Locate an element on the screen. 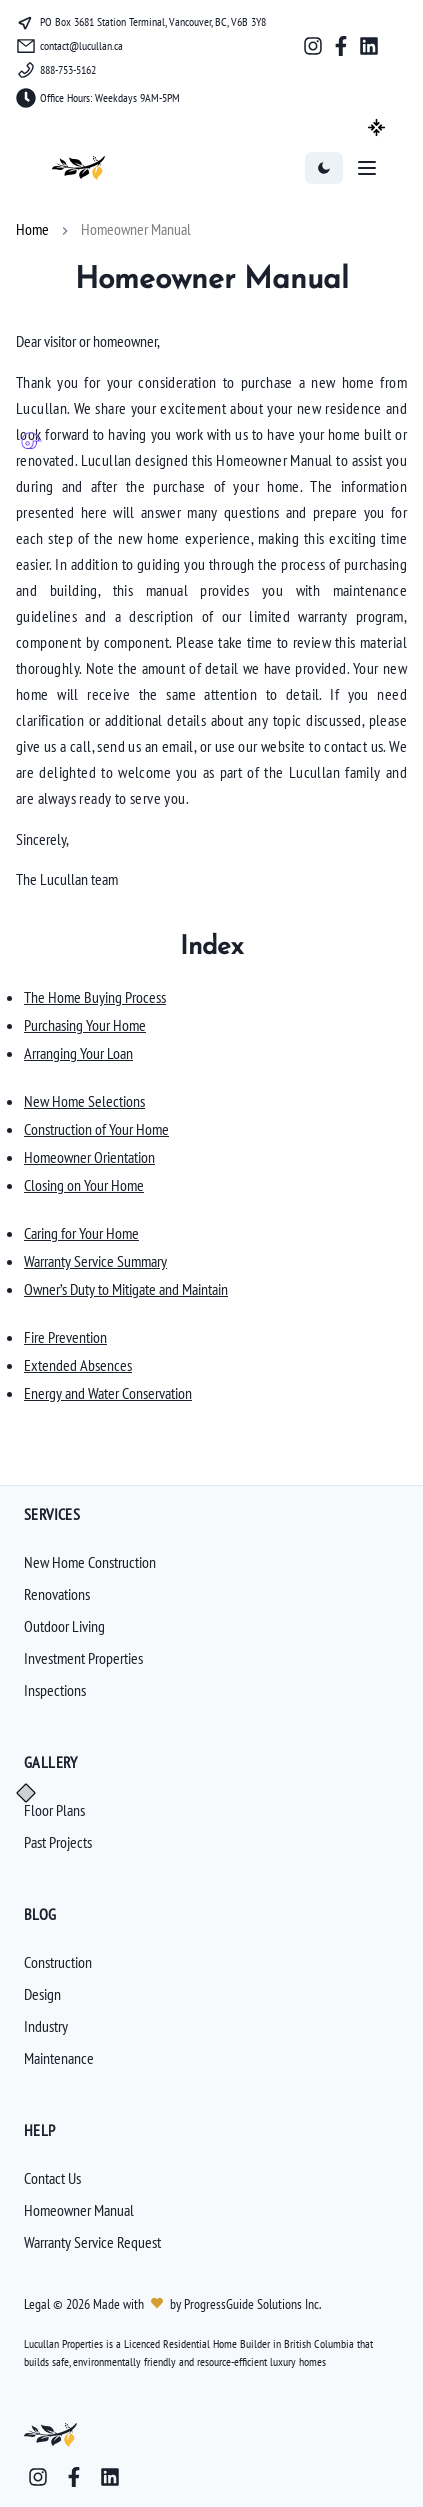 The height and width of the screenshot is (2507, 423). collapse or minimize content is located at coordinates (376, 127).